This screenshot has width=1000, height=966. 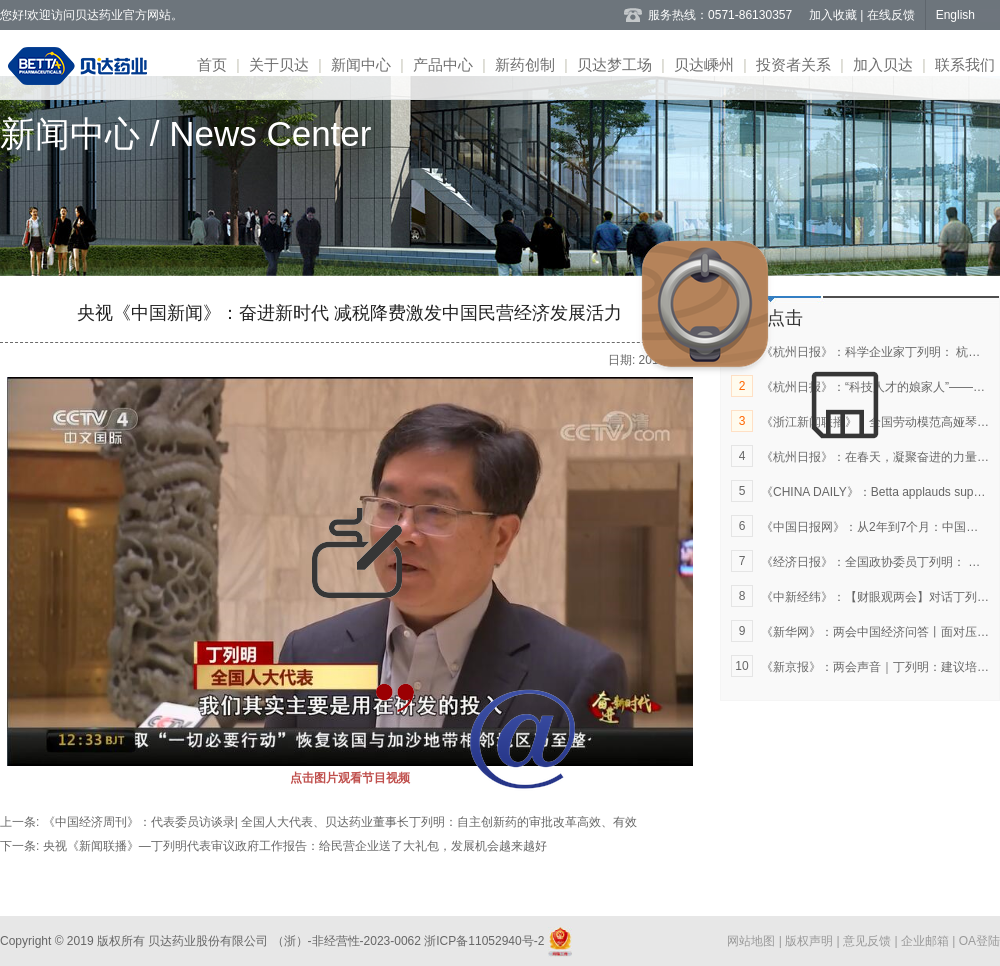 What do you see at coordinates (845, 405) in the screenshot?
I see `save current file or document` at bounding box center [845, 405].